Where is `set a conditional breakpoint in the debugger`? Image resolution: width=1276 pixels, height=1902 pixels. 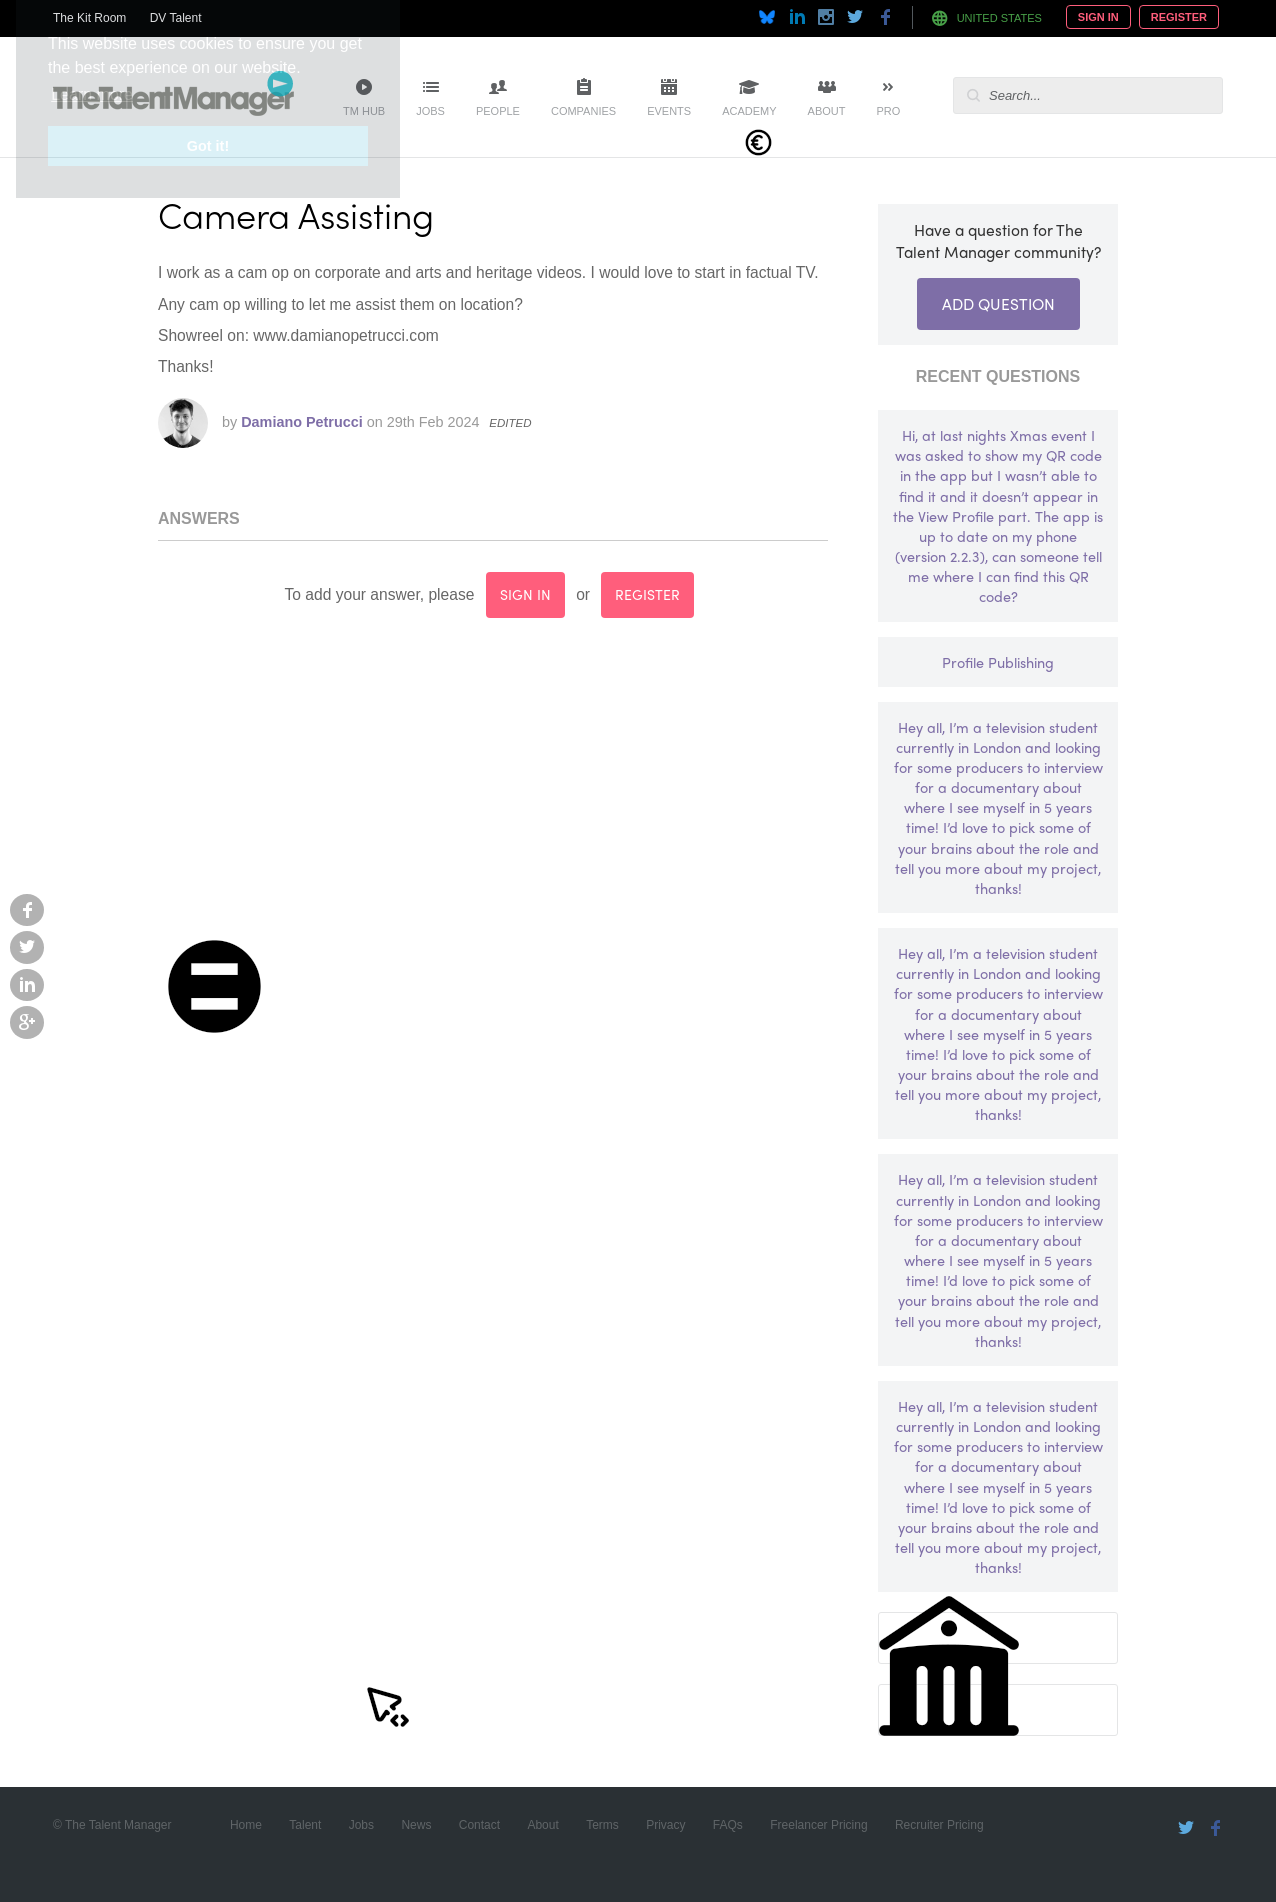
set a conditional breakpoint in the debugger is located at coordinates (214, 986).